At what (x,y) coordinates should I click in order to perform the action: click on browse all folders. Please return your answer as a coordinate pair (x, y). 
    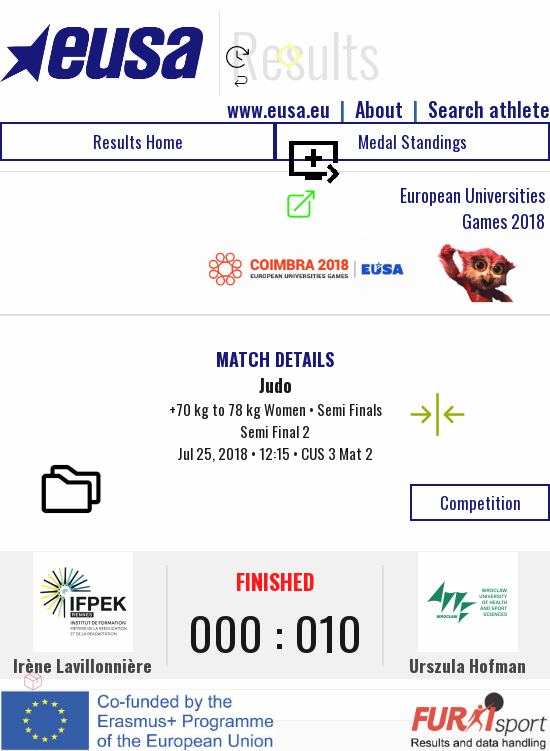
    Looking at the image, I should click on (70, 489).